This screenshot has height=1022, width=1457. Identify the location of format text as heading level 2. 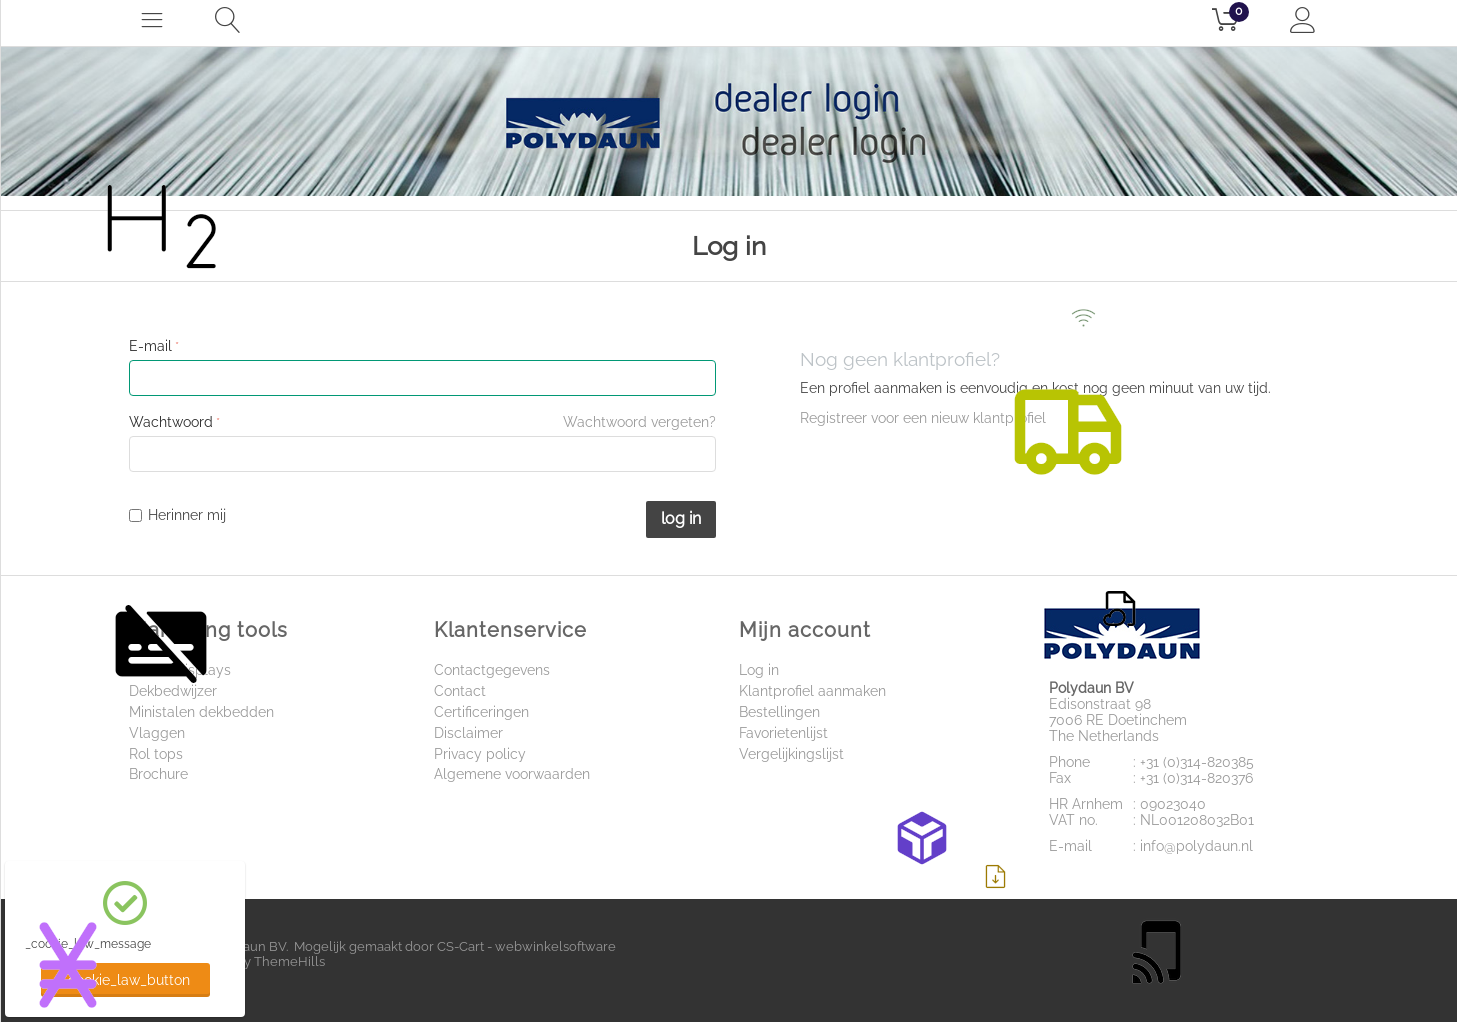
(155, 224).